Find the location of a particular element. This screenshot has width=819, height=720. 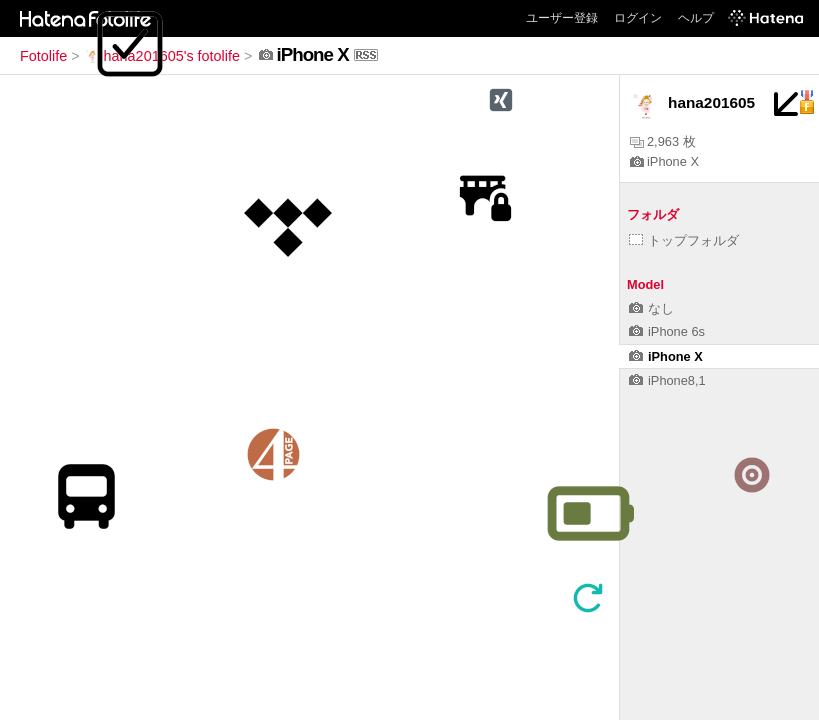

open xing profile or app is located at coordinates (501, 100).